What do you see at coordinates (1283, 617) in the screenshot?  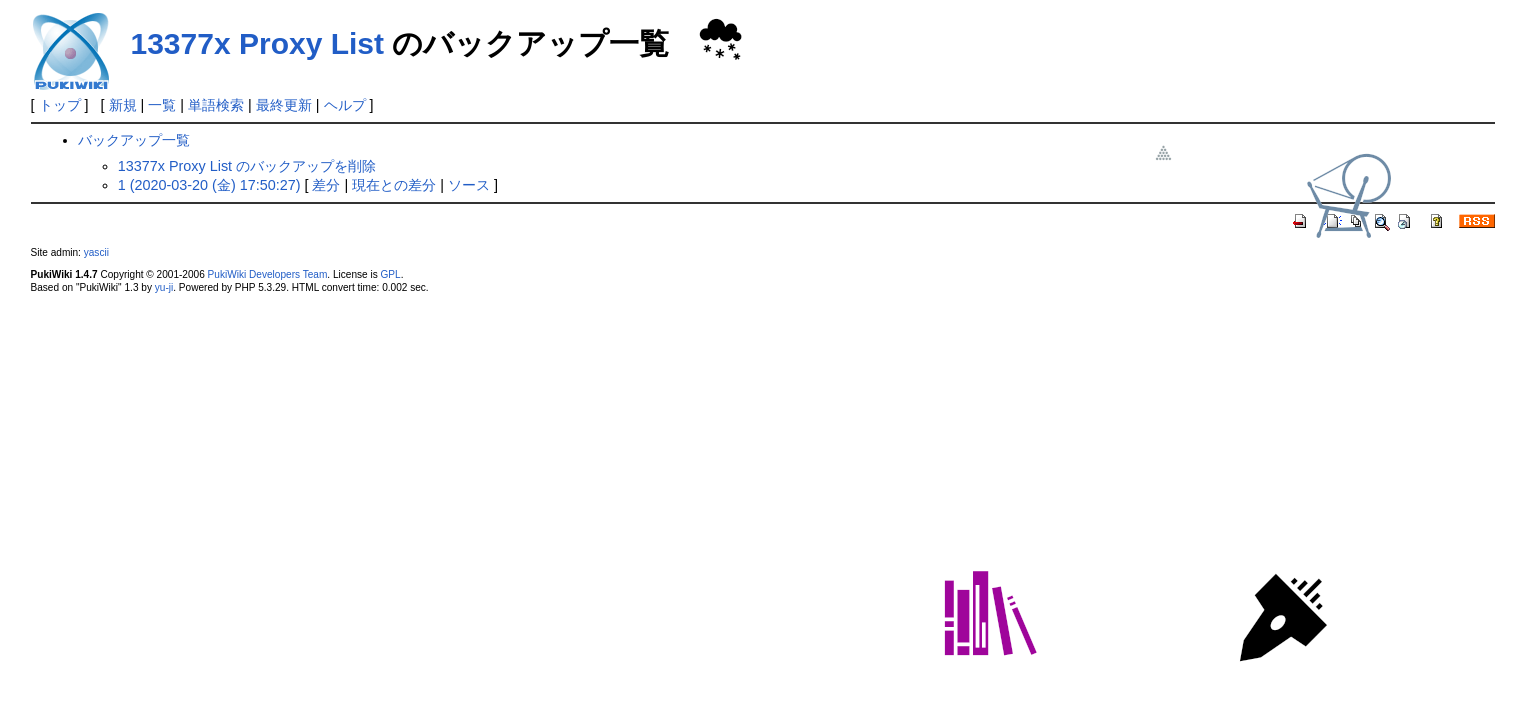 I see `select heavy fighter class or unit` at bounding box center [1283, 617].